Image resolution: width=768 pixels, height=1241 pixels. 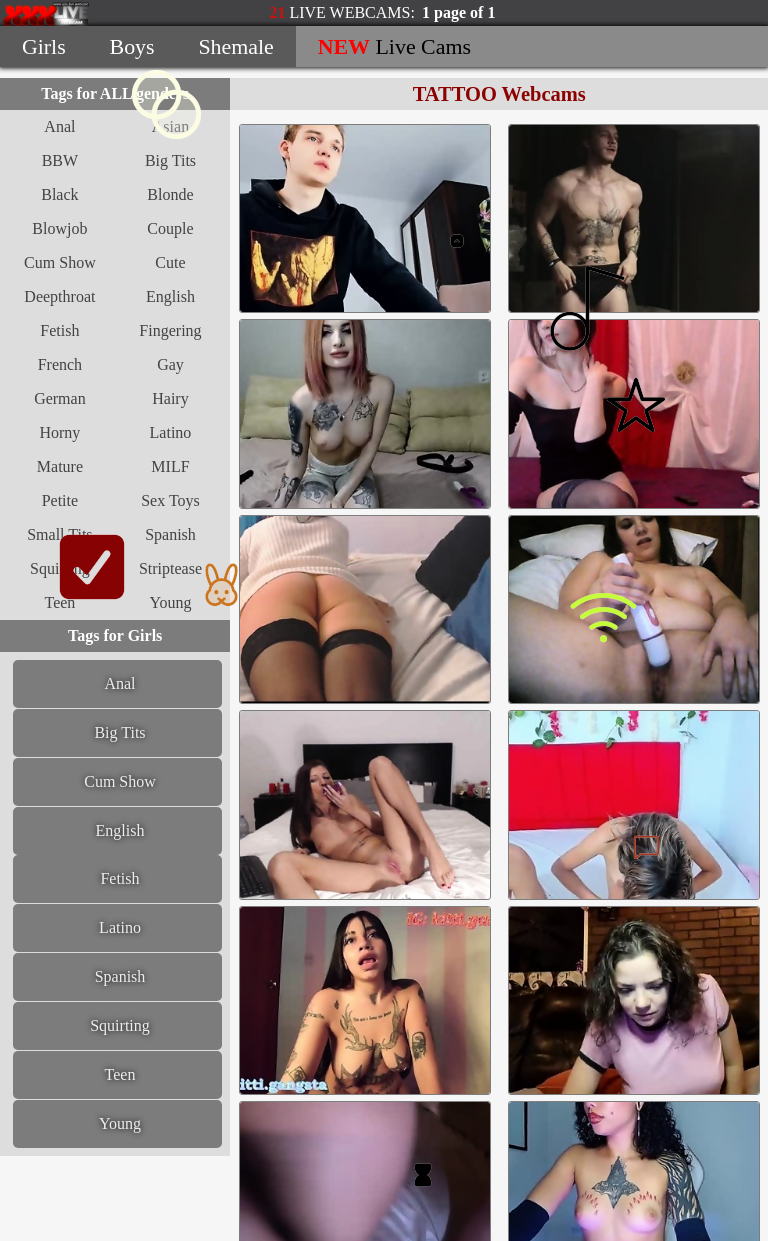 What do you see at coordinates (457, 241) in the screenshot?
I see `scroll to top of page` at bounding box center [457, 241].